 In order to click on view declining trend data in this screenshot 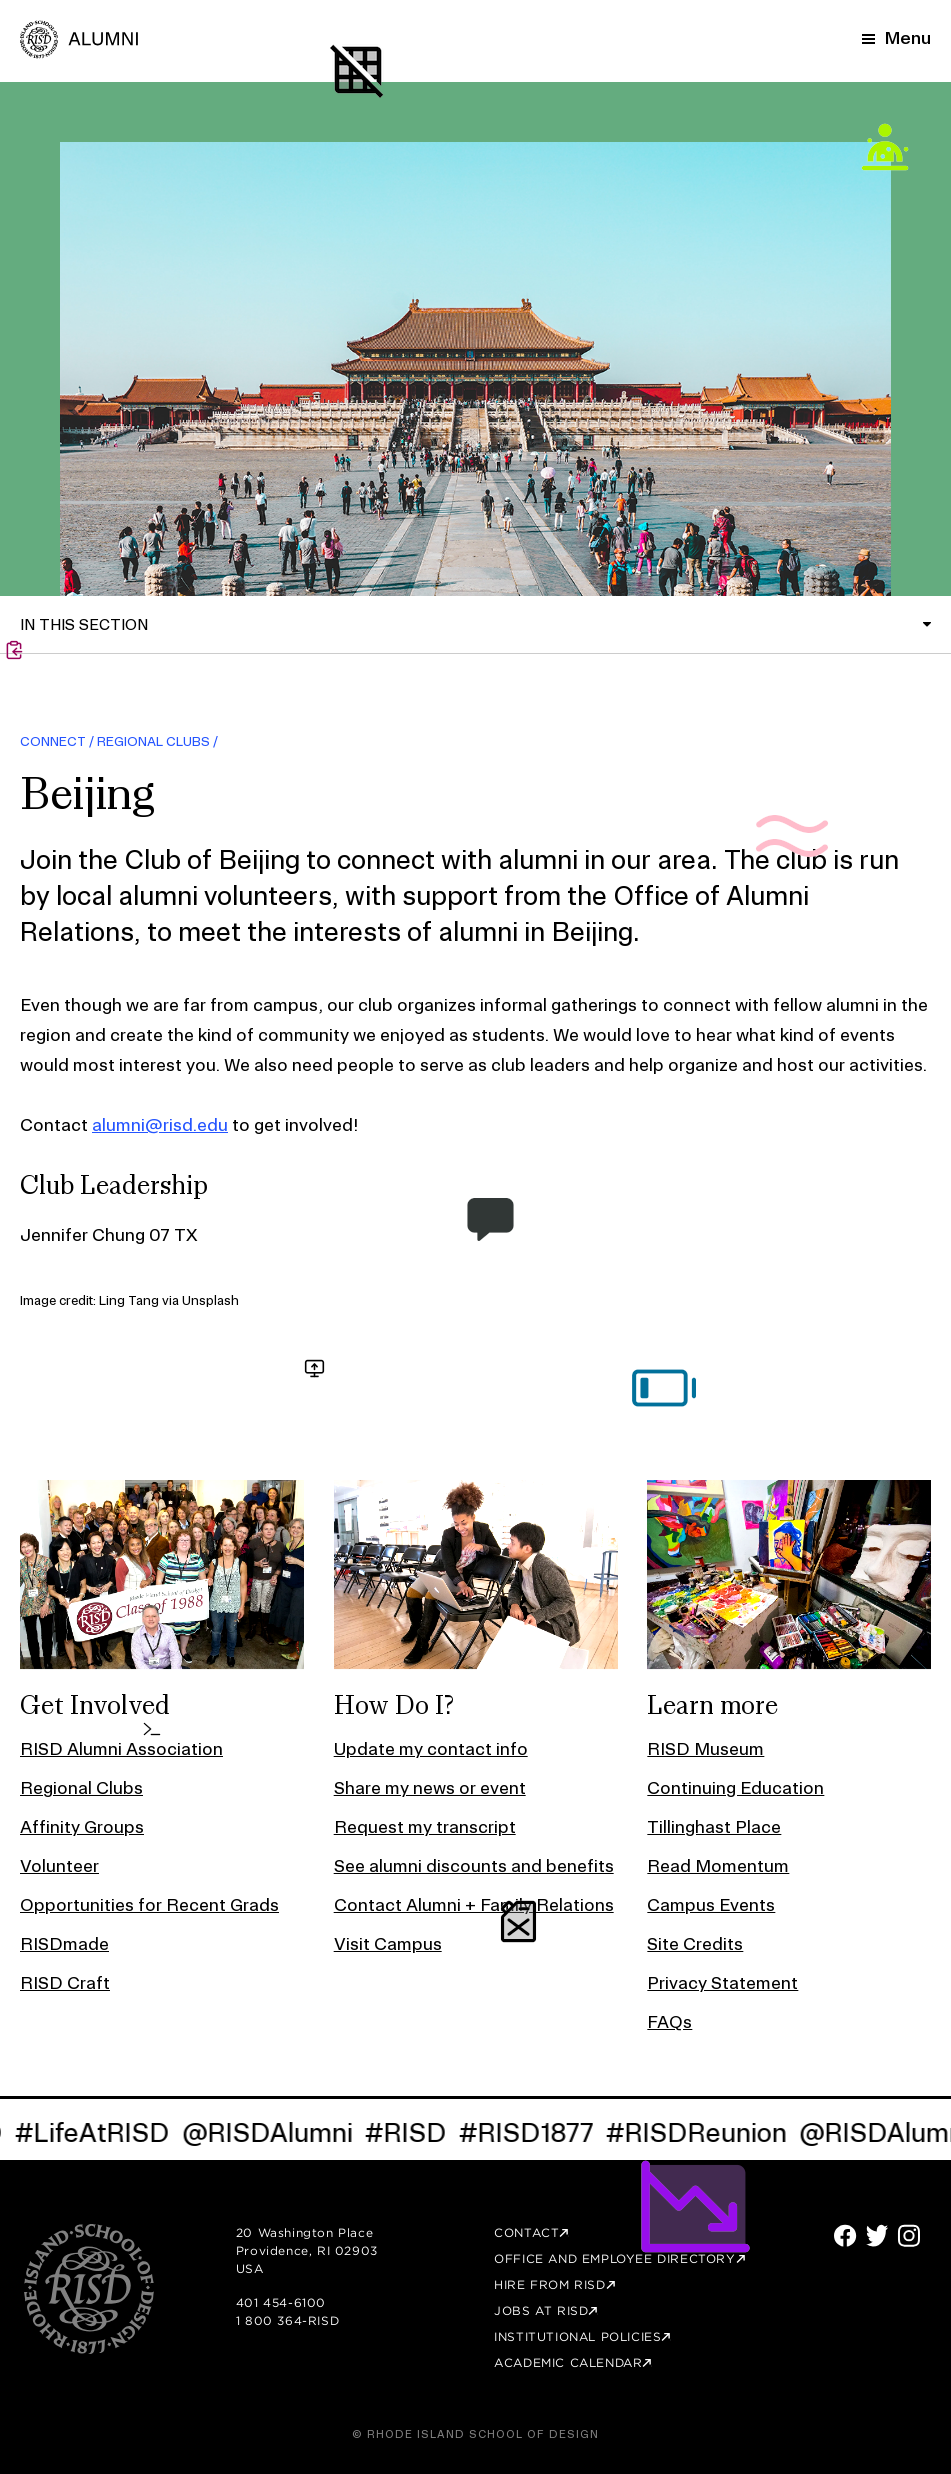, I will do `click(695, 2206)`.